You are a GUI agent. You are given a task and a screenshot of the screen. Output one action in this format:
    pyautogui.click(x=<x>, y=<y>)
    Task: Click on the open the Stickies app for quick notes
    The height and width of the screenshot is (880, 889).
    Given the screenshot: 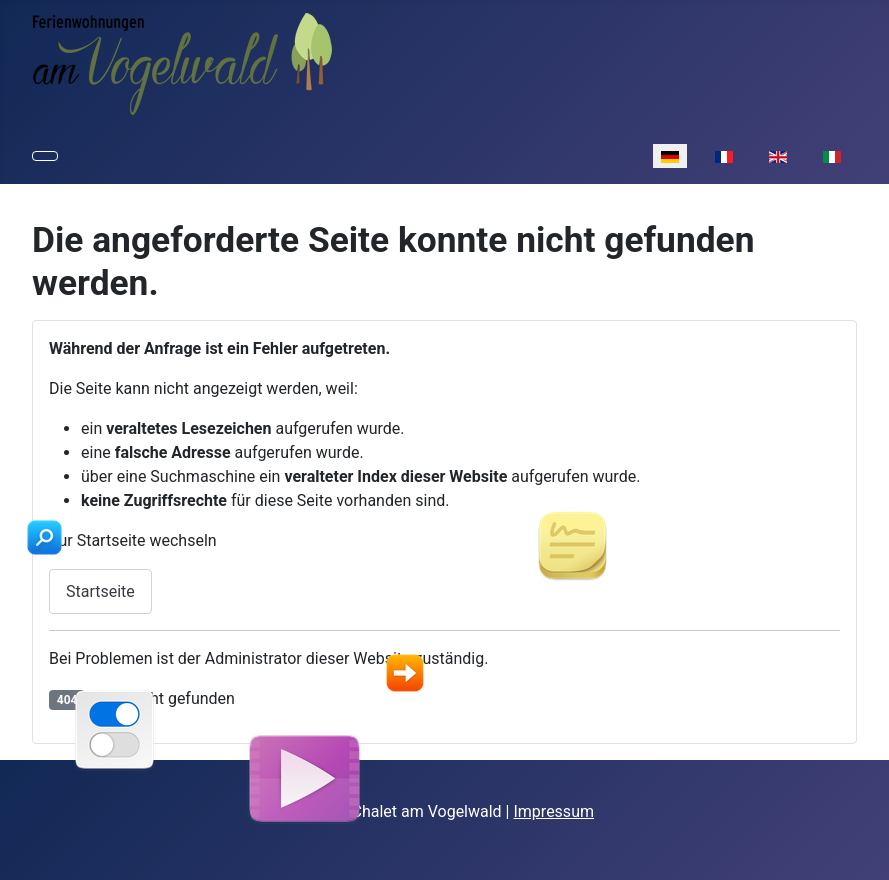 What is the action you would take?
    pyautogui.click(x=572, y=545)
    